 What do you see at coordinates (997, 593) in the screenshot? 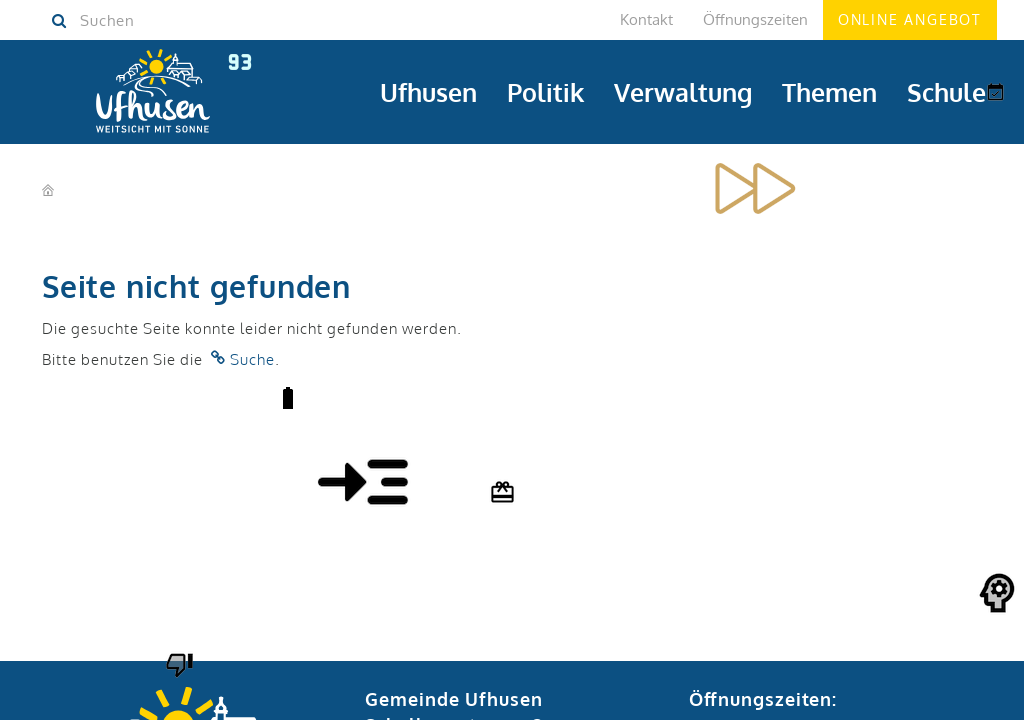
I see `access mental health or mindfulness features` at bounding box center [997, 593].